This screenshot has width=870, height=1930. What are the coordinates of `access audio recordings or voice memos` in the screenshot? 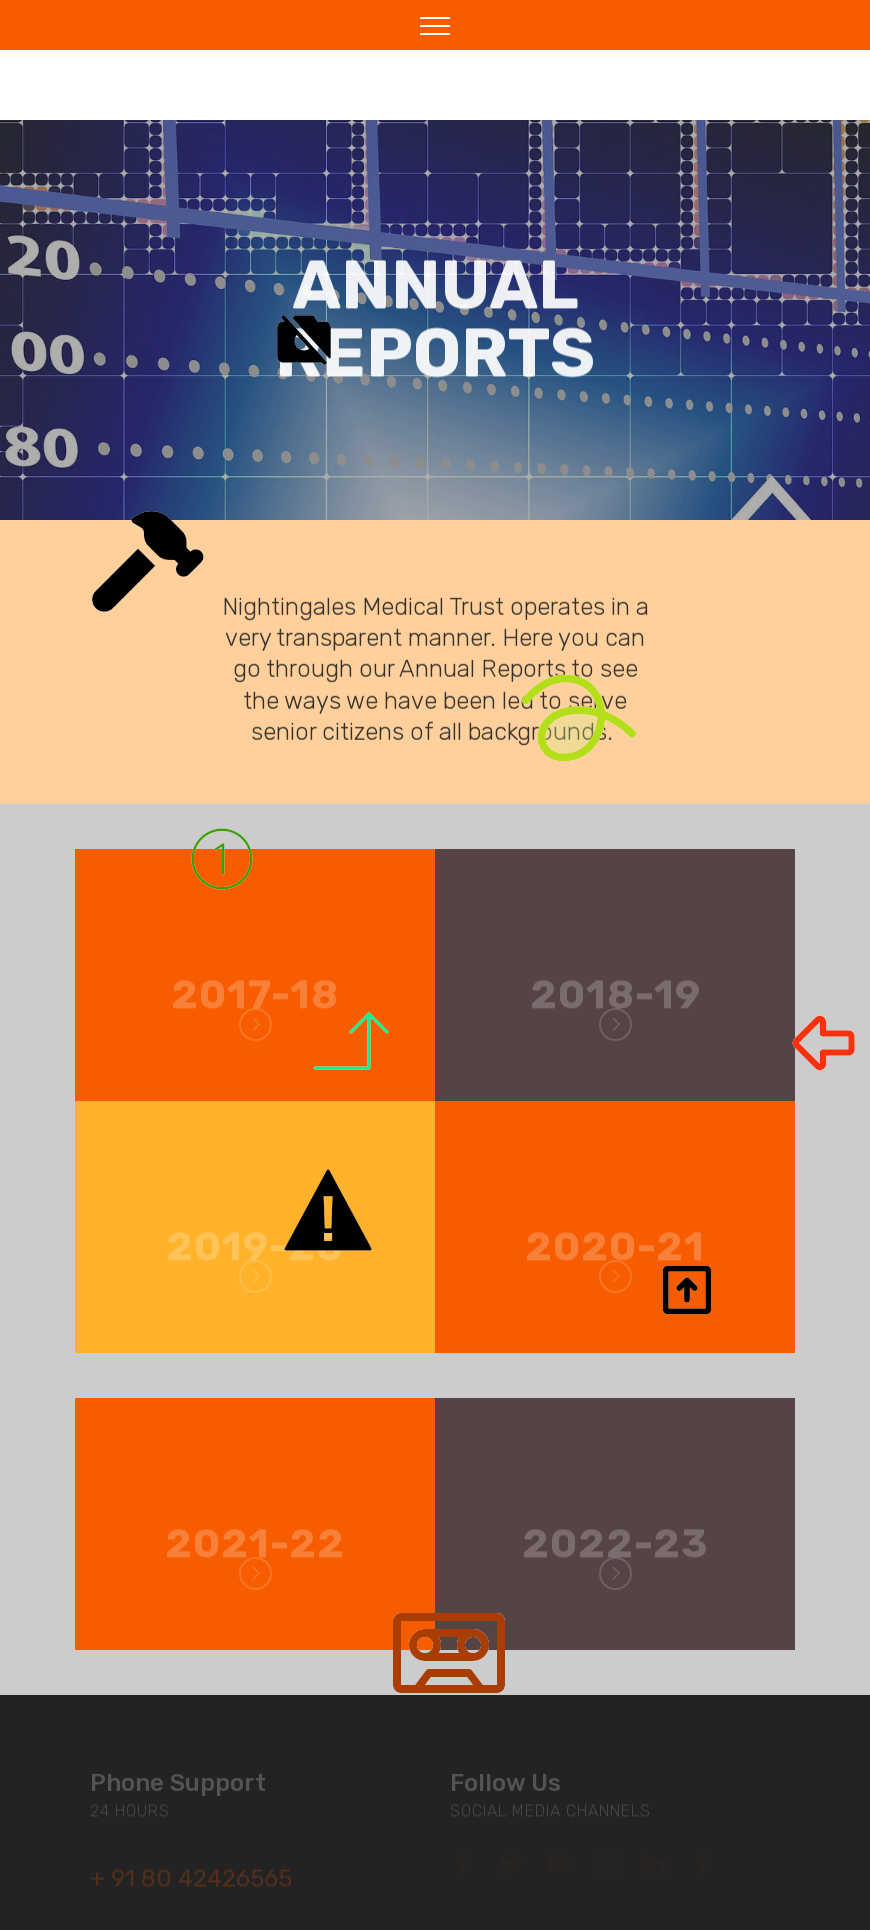 It's located at (449, 1653).